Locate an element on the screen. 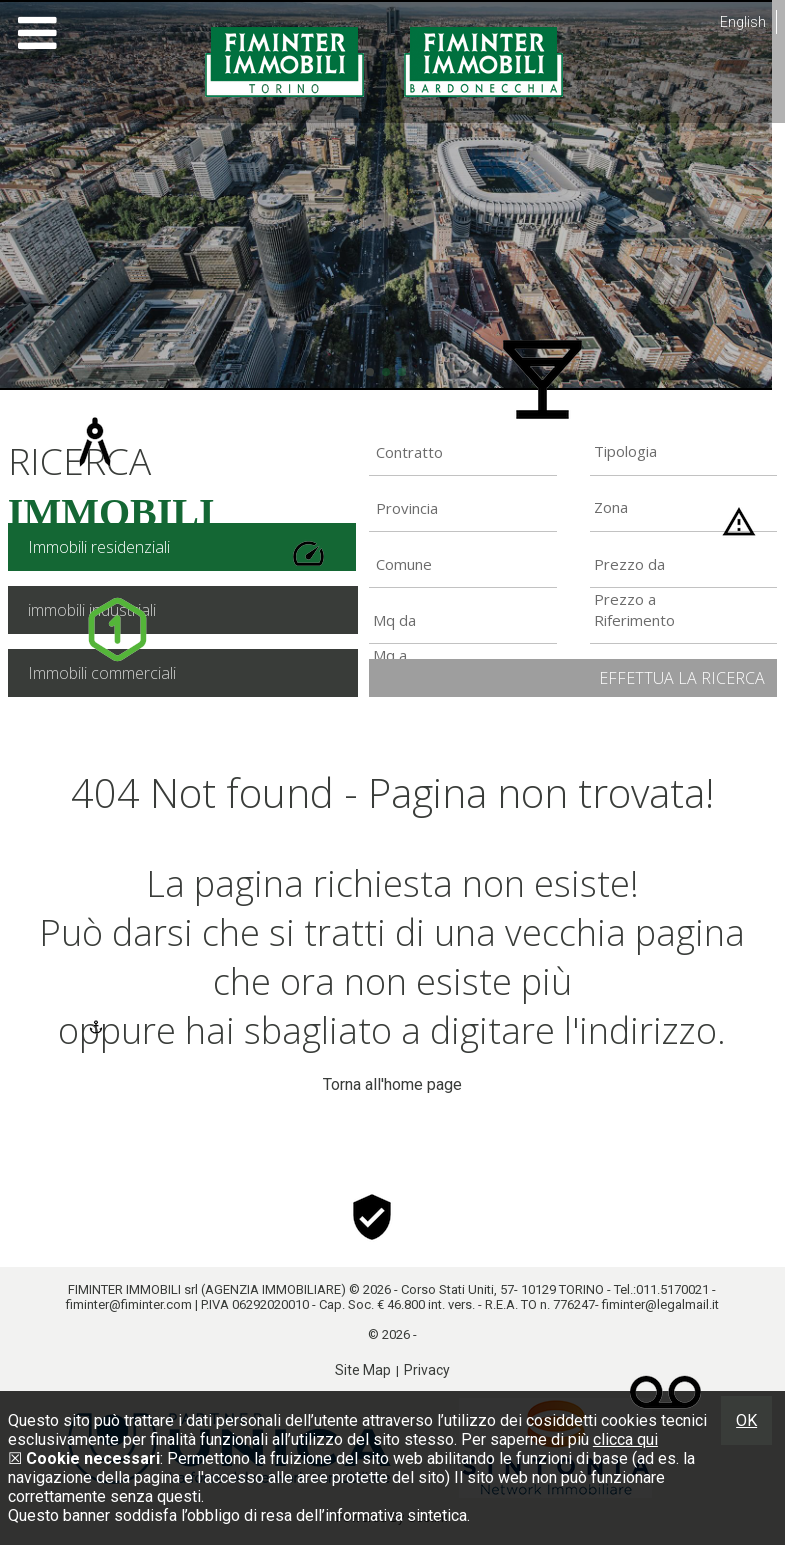 Image resolution: width=785 pixels, height=1545 pixels. find nearby bars or nightlife is located at coordinates (542, 379).